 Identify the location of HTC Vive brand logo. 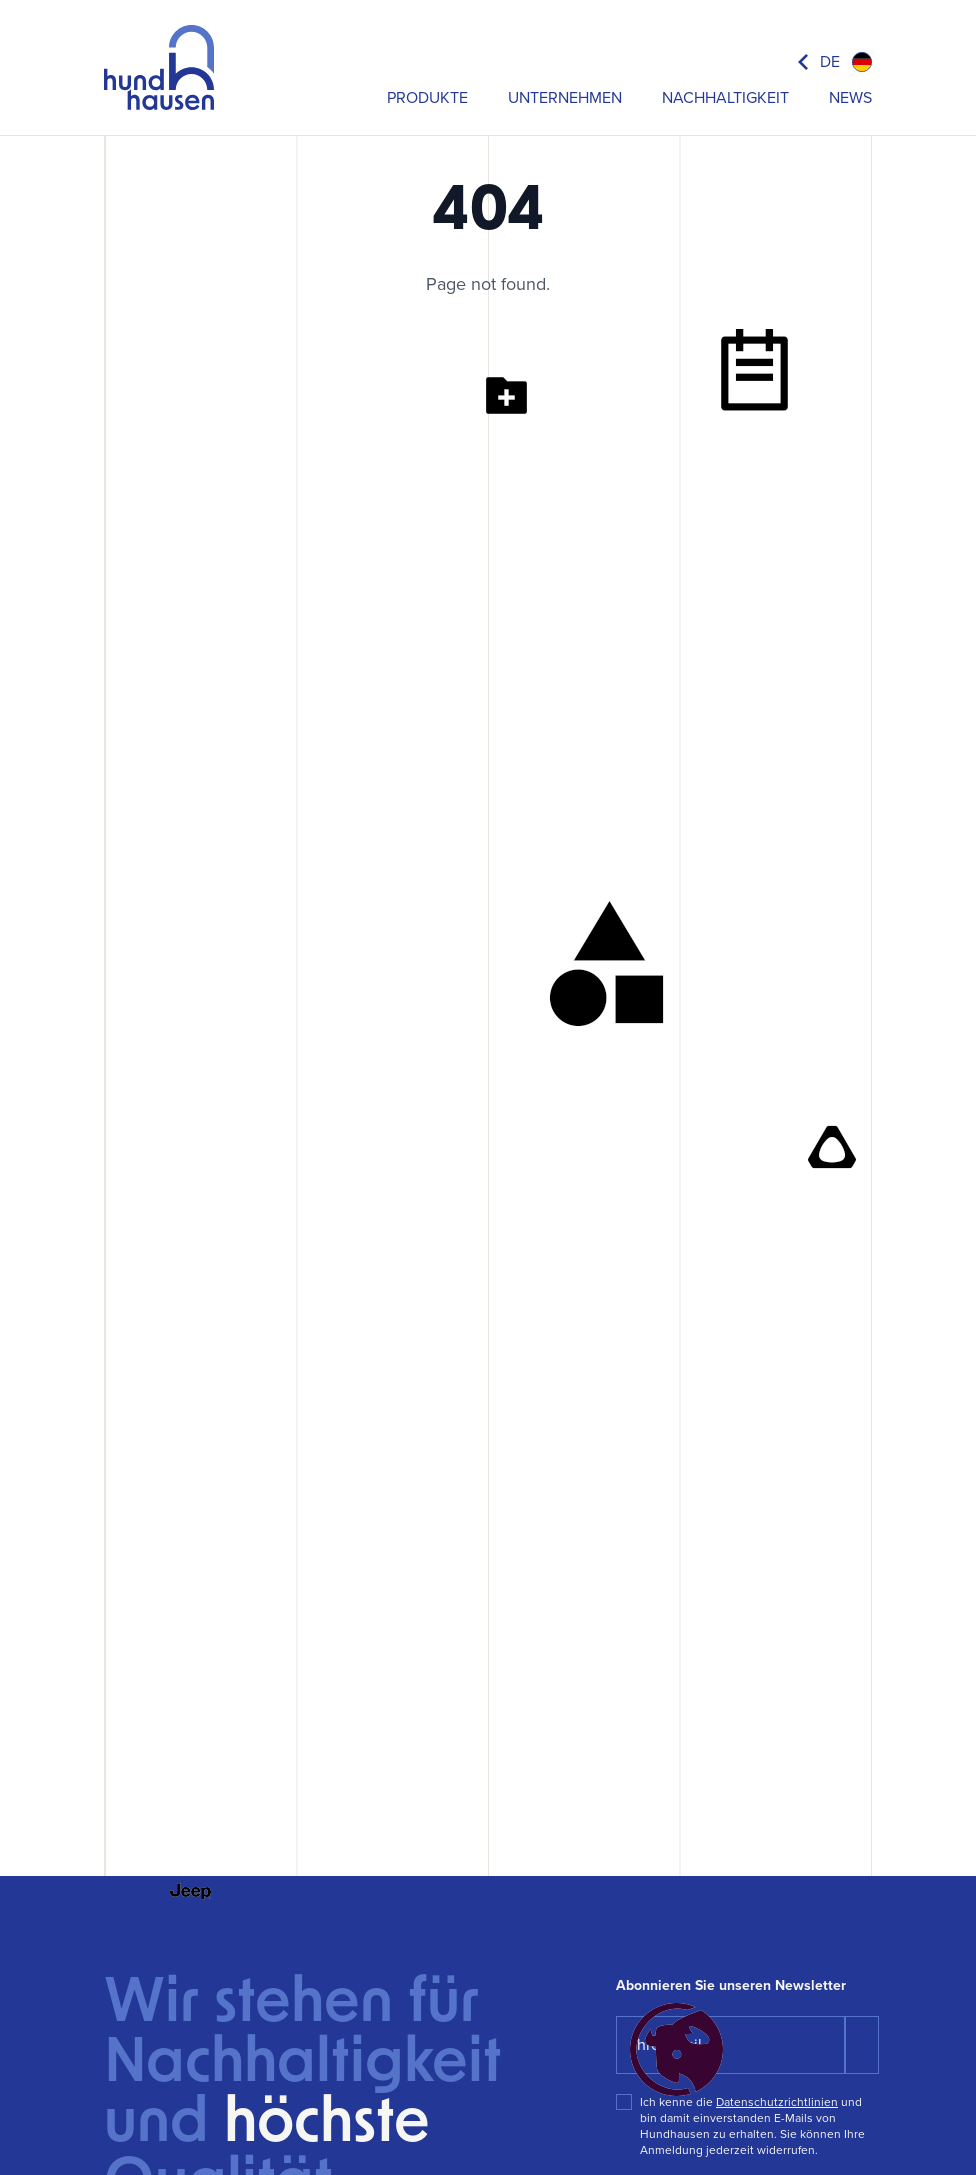
(832, 1147).